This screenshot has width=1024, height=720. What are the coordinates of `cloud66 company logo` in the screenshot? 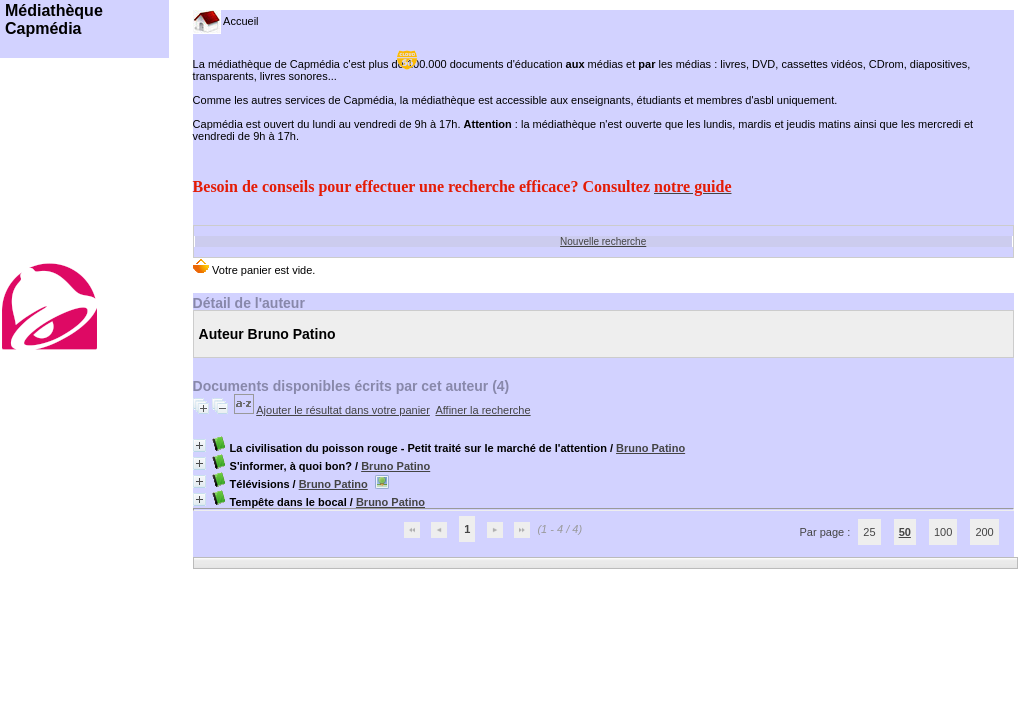 It's located at (407, 60).